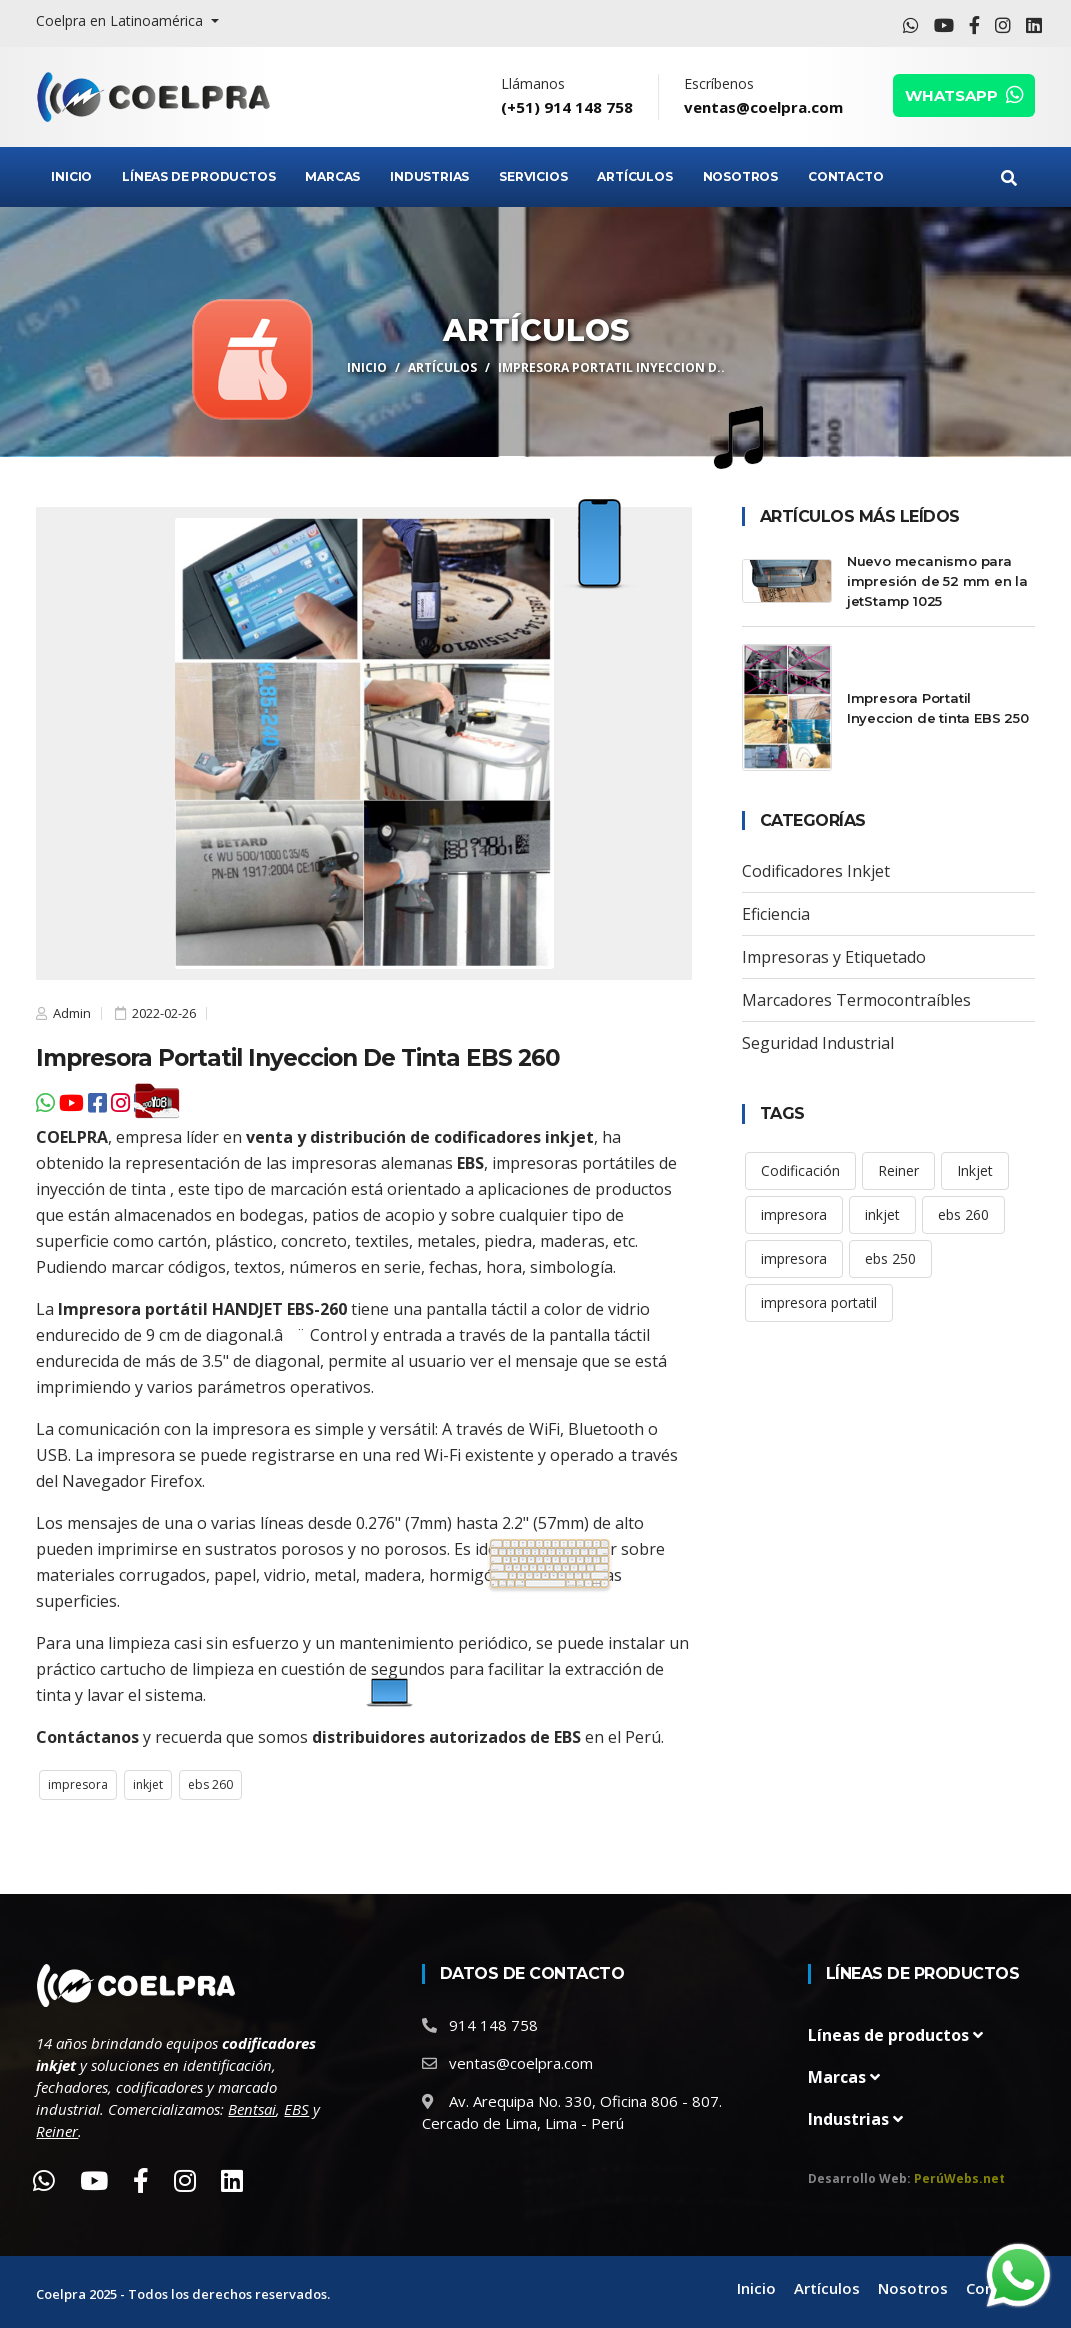  What do you see at coordinates (599, 544) in the screenshot?
I see `iPhone 13 Pro device icon` at bounding box center [599, 544].